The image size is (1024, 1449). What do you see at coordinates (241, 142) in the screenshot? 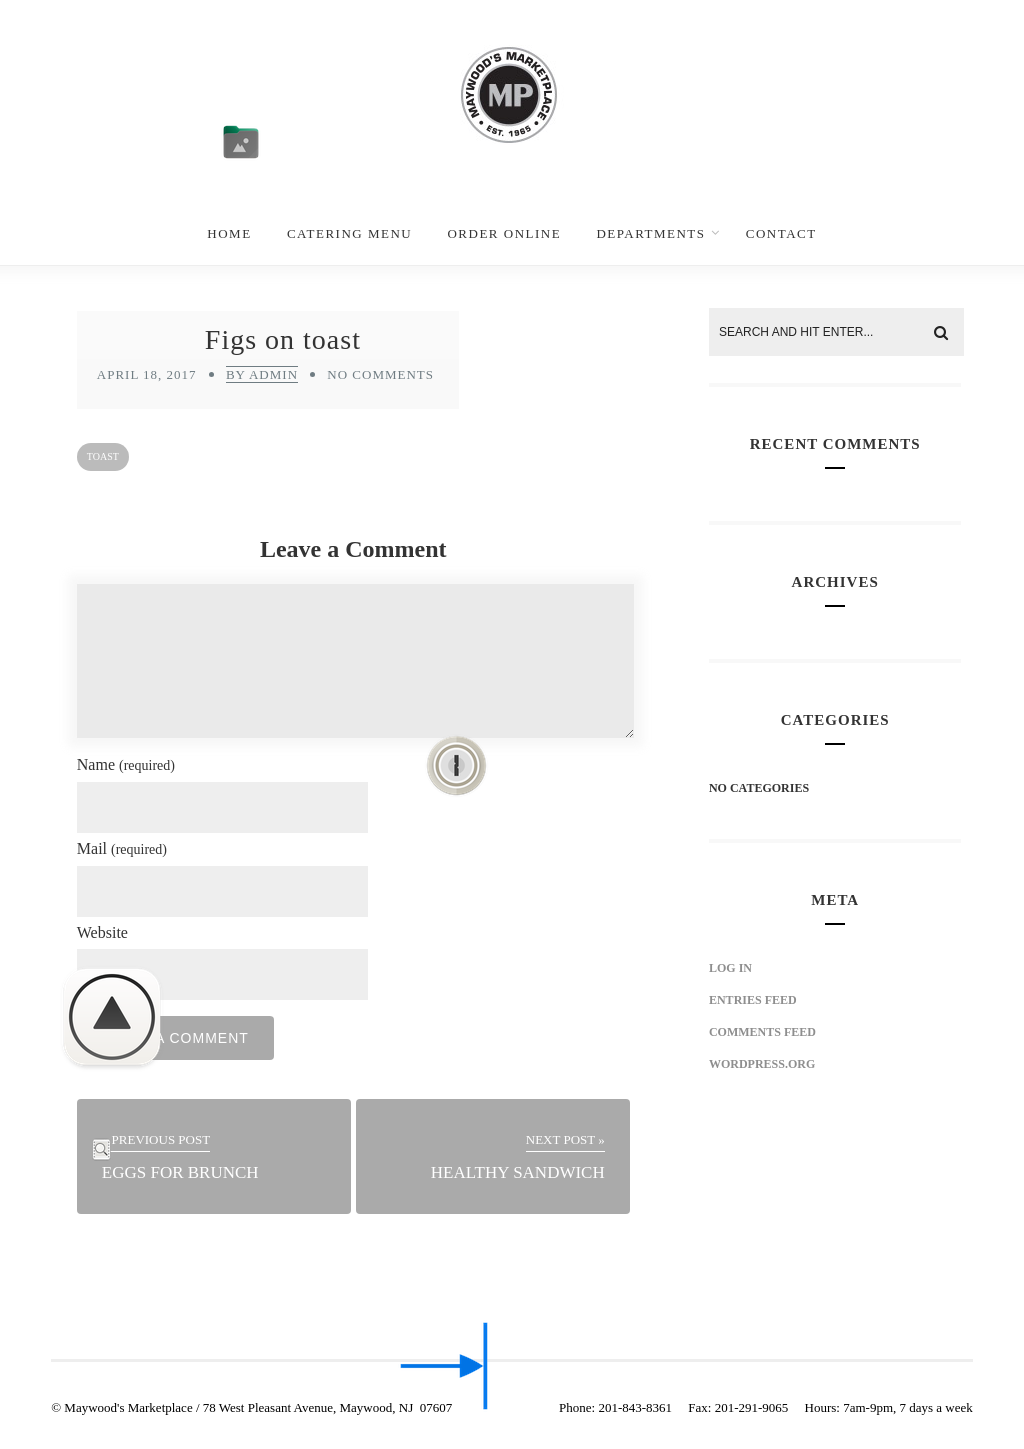
I see `open your pictures folder` at bounding box center [241, 142].